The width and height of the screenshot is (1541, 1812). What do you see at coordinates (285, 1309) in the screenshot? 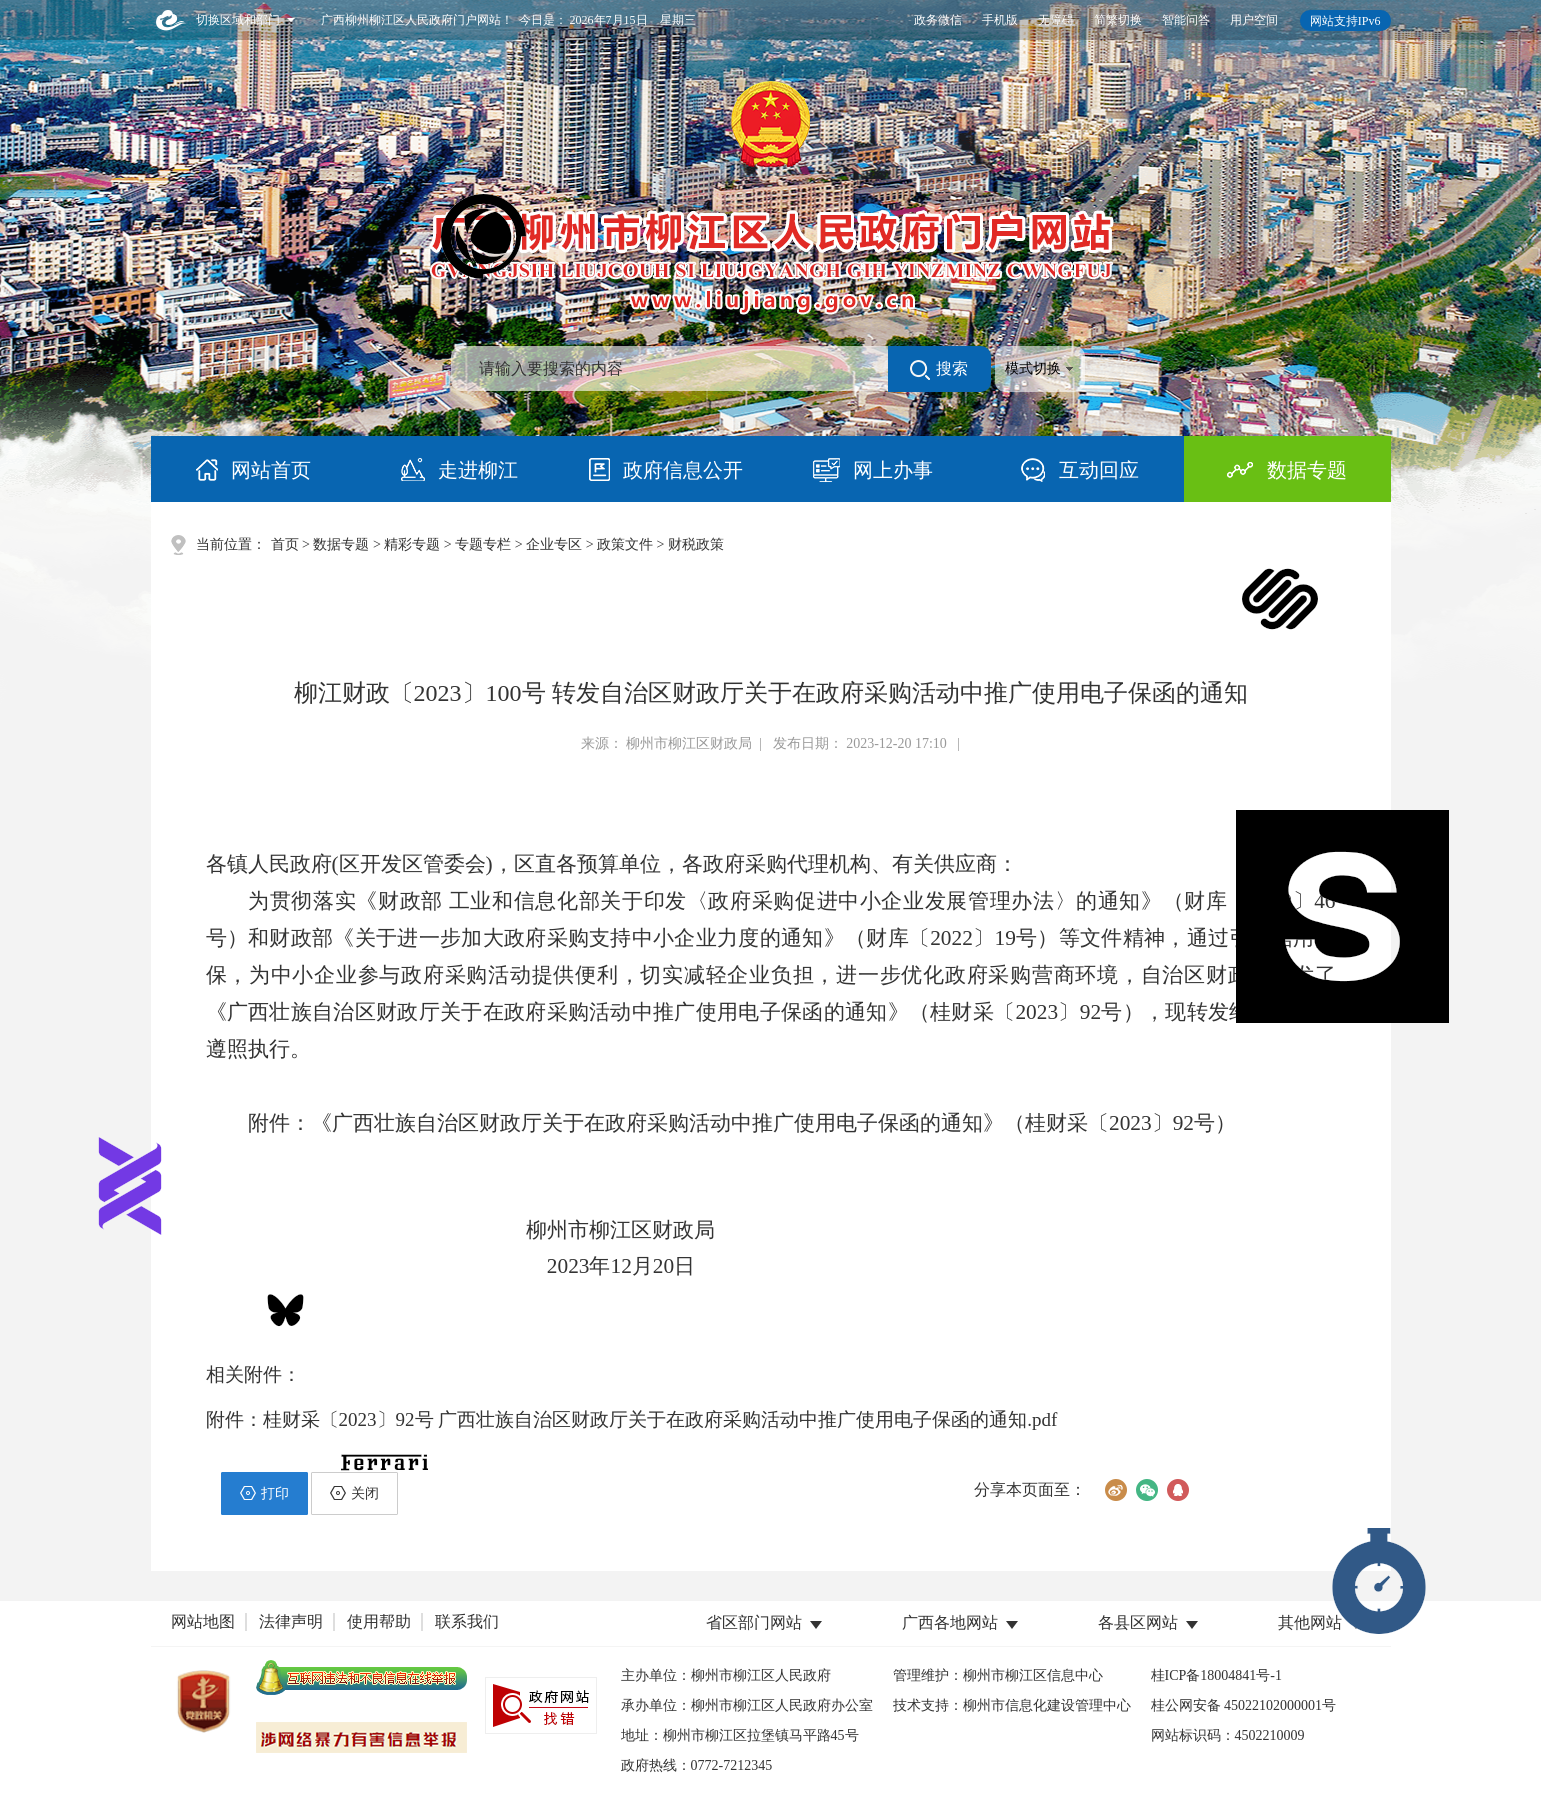
I see `open the Bluesky app` at bounding box center [285, 1309].